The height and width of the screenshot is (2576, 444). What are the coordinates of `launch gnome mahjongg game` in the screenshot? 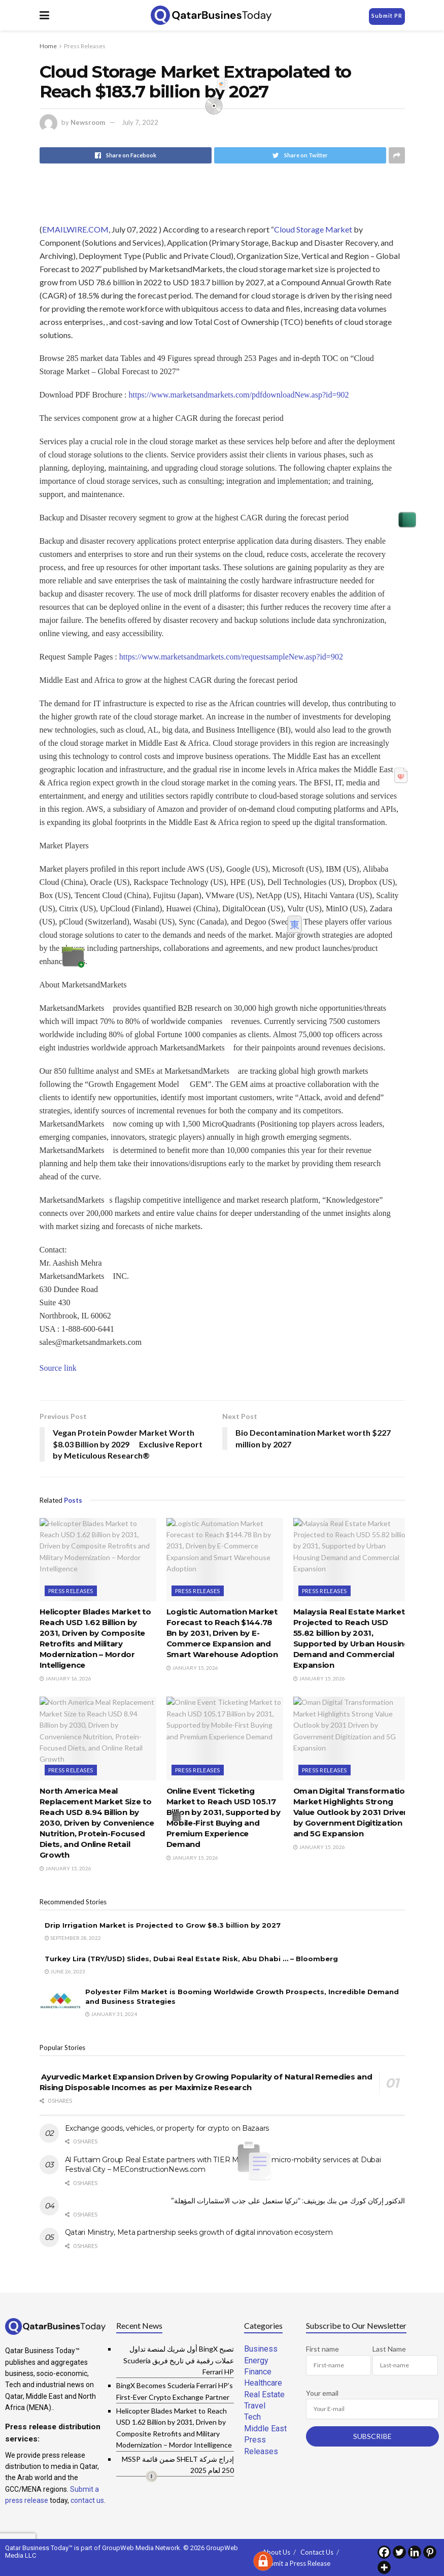 It's located at (294, 924).